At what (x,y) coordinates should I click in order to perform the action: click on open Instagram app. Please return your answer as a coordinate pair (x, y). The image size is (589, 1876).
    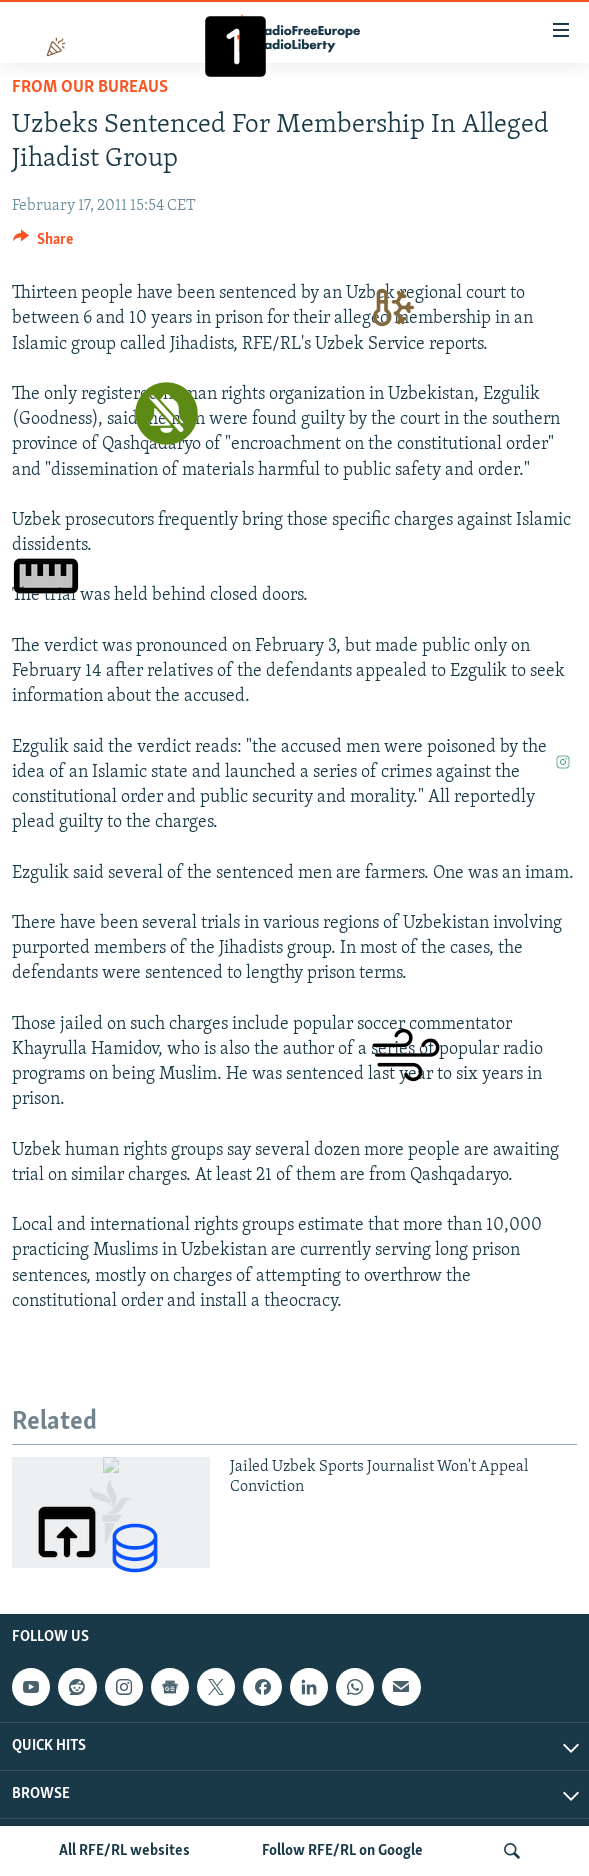
    Looking at the image, I should click on (563, 762).